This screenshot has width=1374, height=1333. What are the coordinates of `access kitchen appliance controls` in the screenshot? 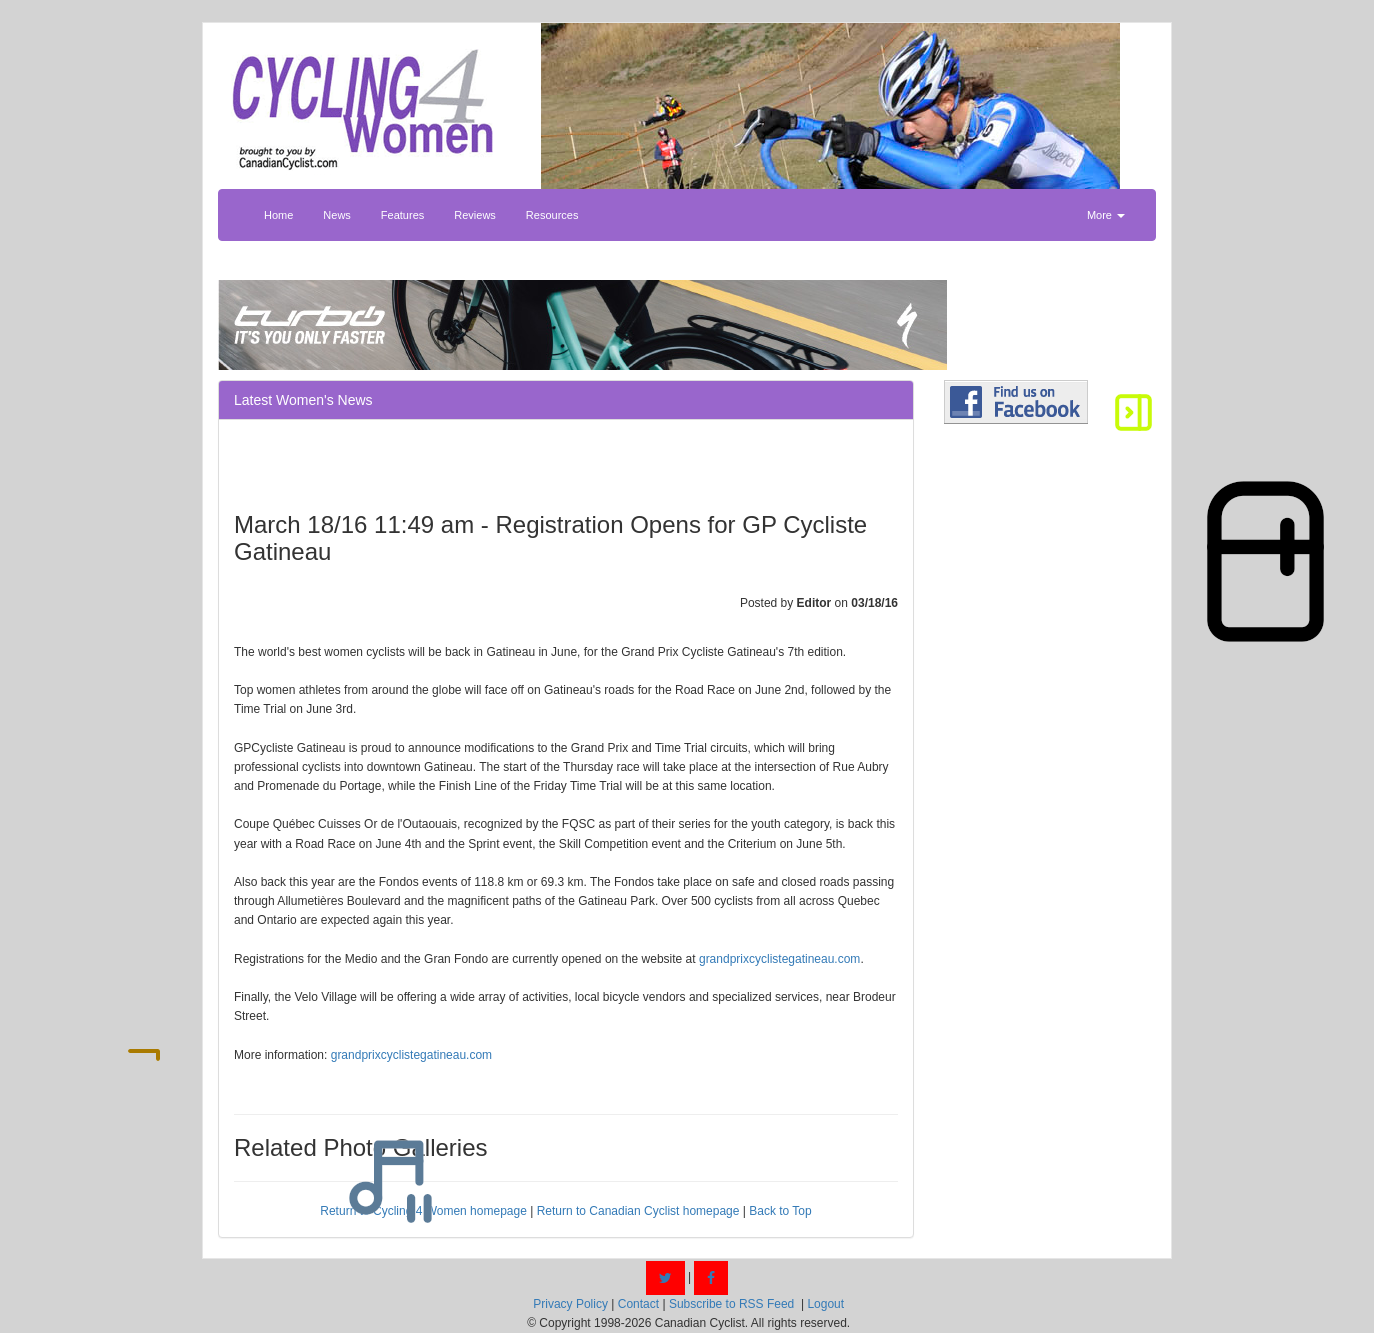 It's located at (1265, 561).